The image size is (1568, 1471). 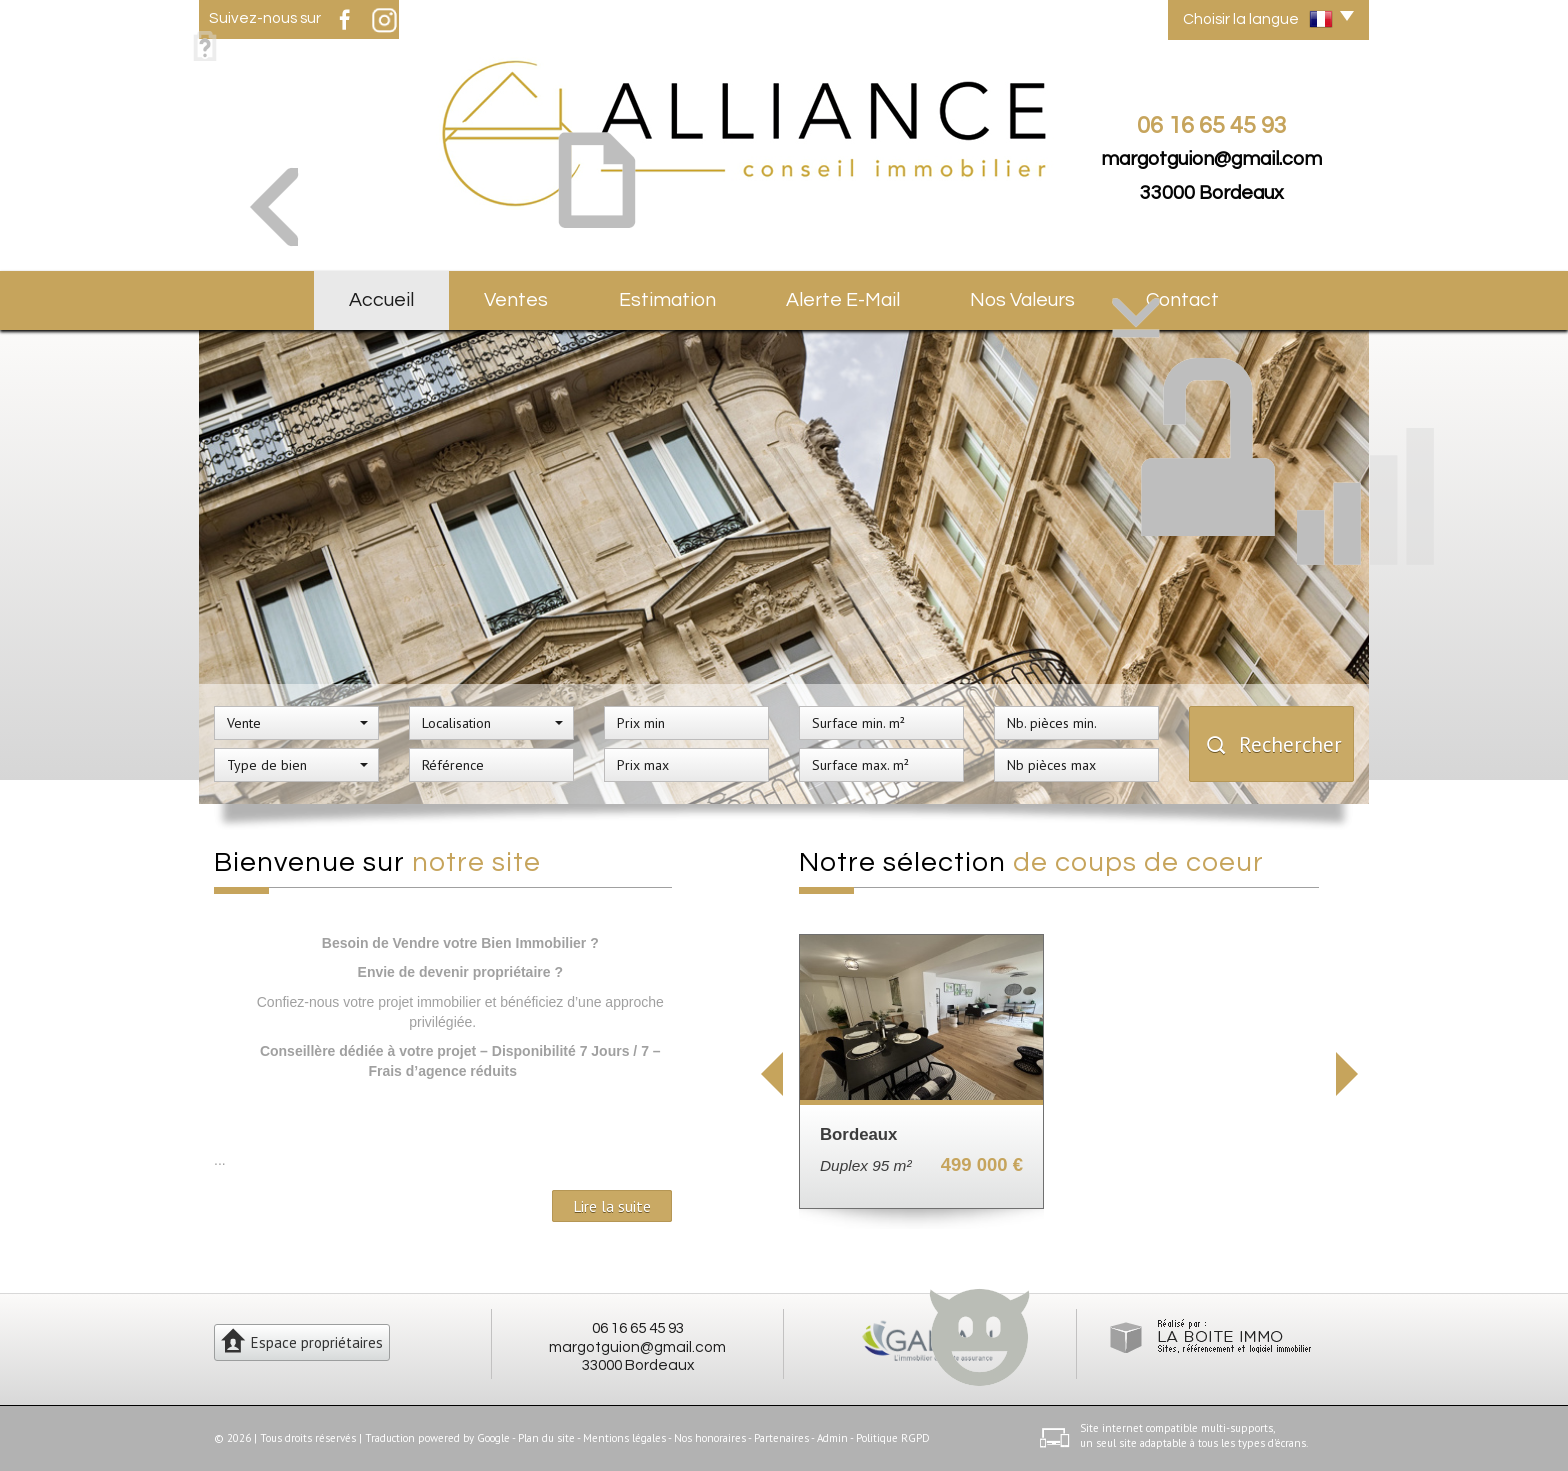 What do you see at coordinates (1208, 447) in the screenshot?
I see `indicates unlocked or editable state` at bounding box center [1208, 447].